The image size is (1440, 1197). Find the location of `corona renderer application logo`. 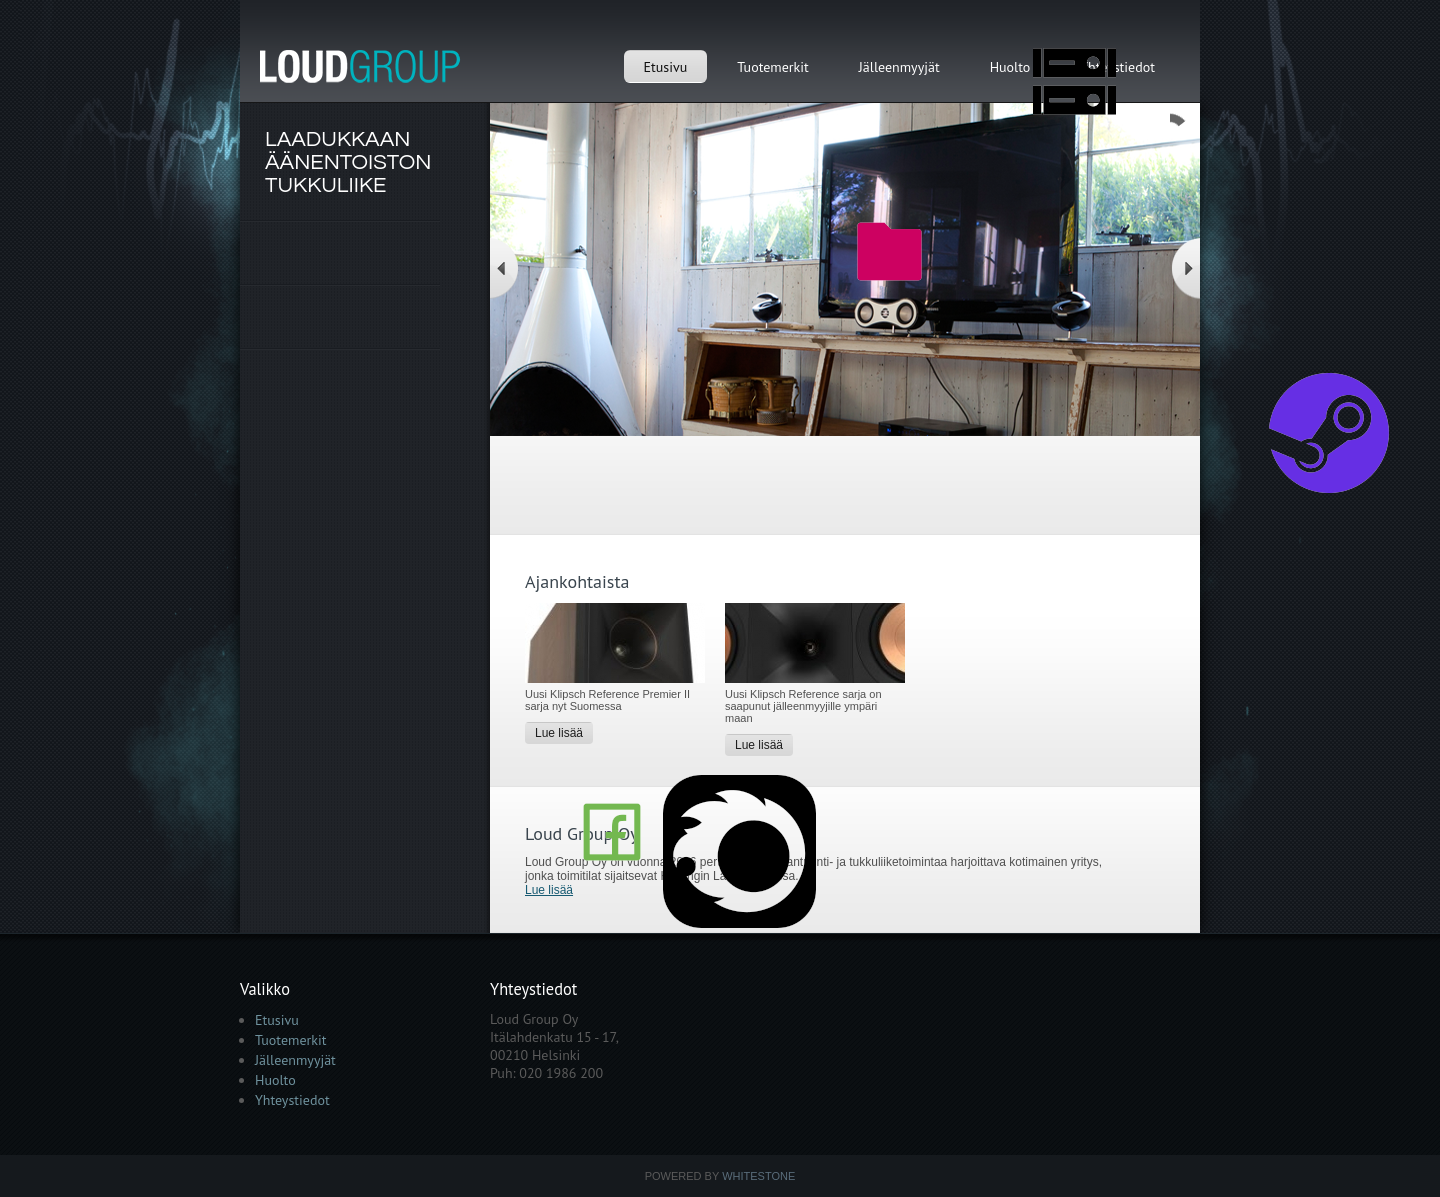

corona renderer application logo is located at coordinates (739, 851).